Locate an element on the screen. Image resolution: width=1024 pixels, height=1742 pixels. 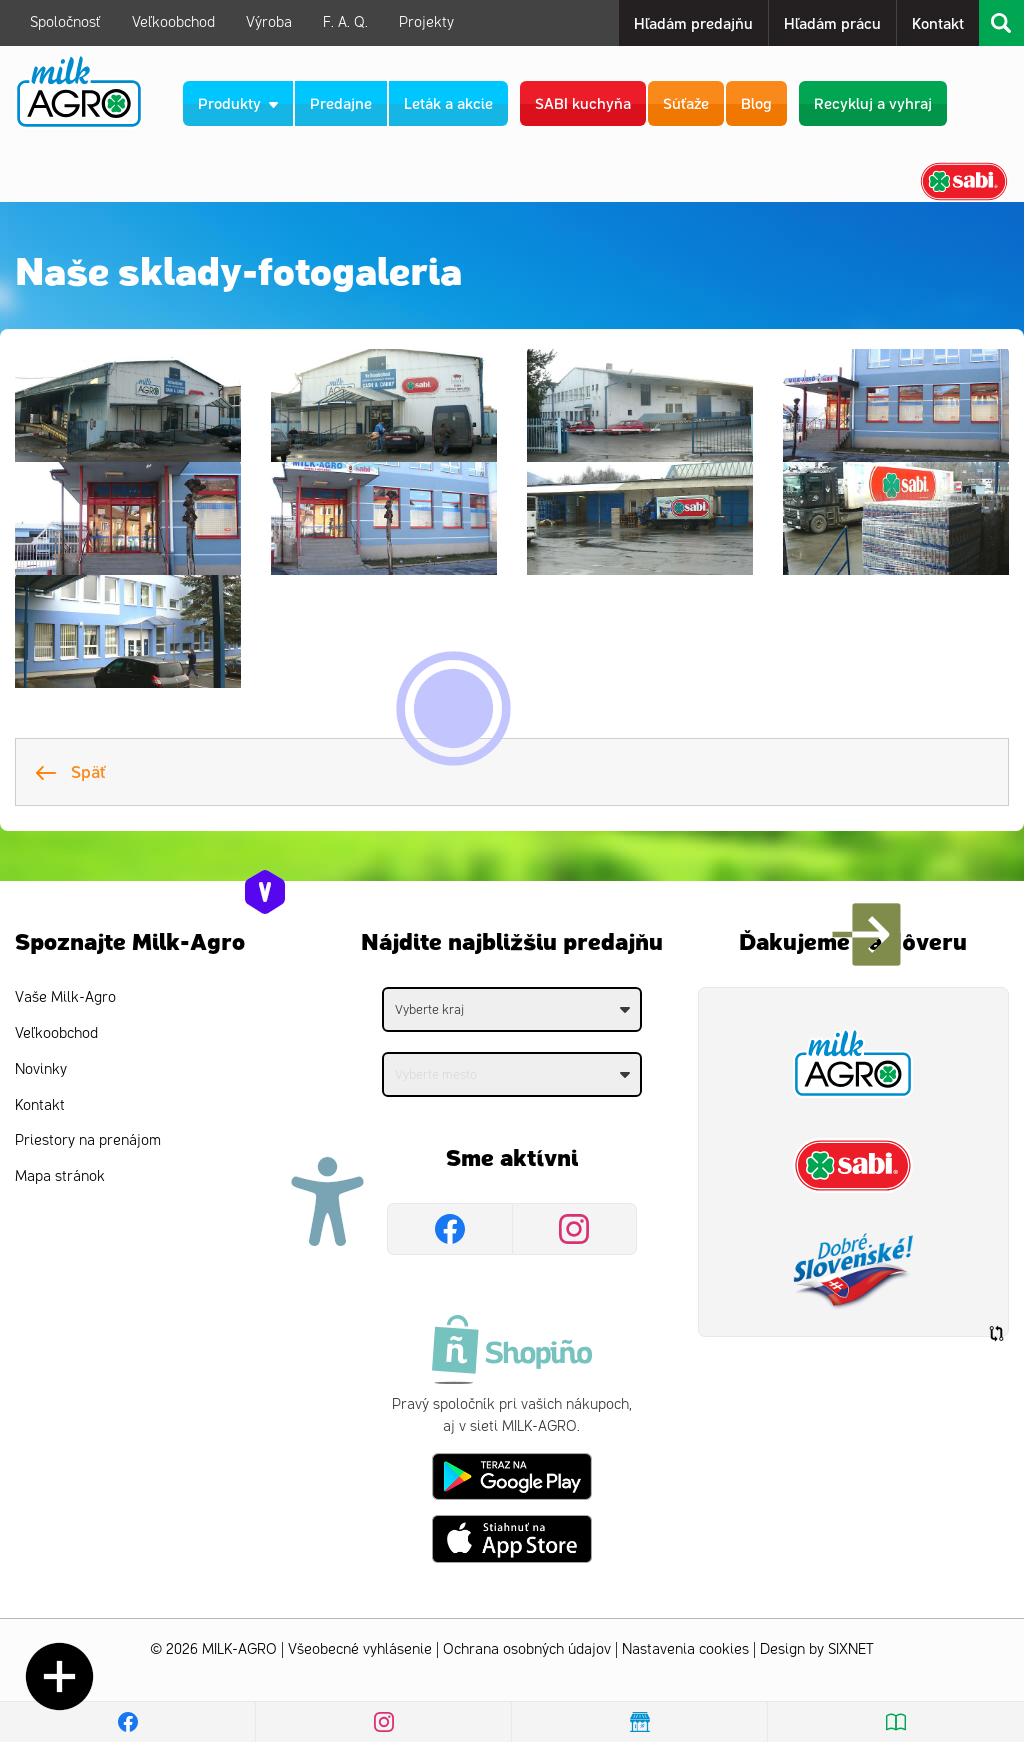
add a new item is located at coordinates (59, 1676).